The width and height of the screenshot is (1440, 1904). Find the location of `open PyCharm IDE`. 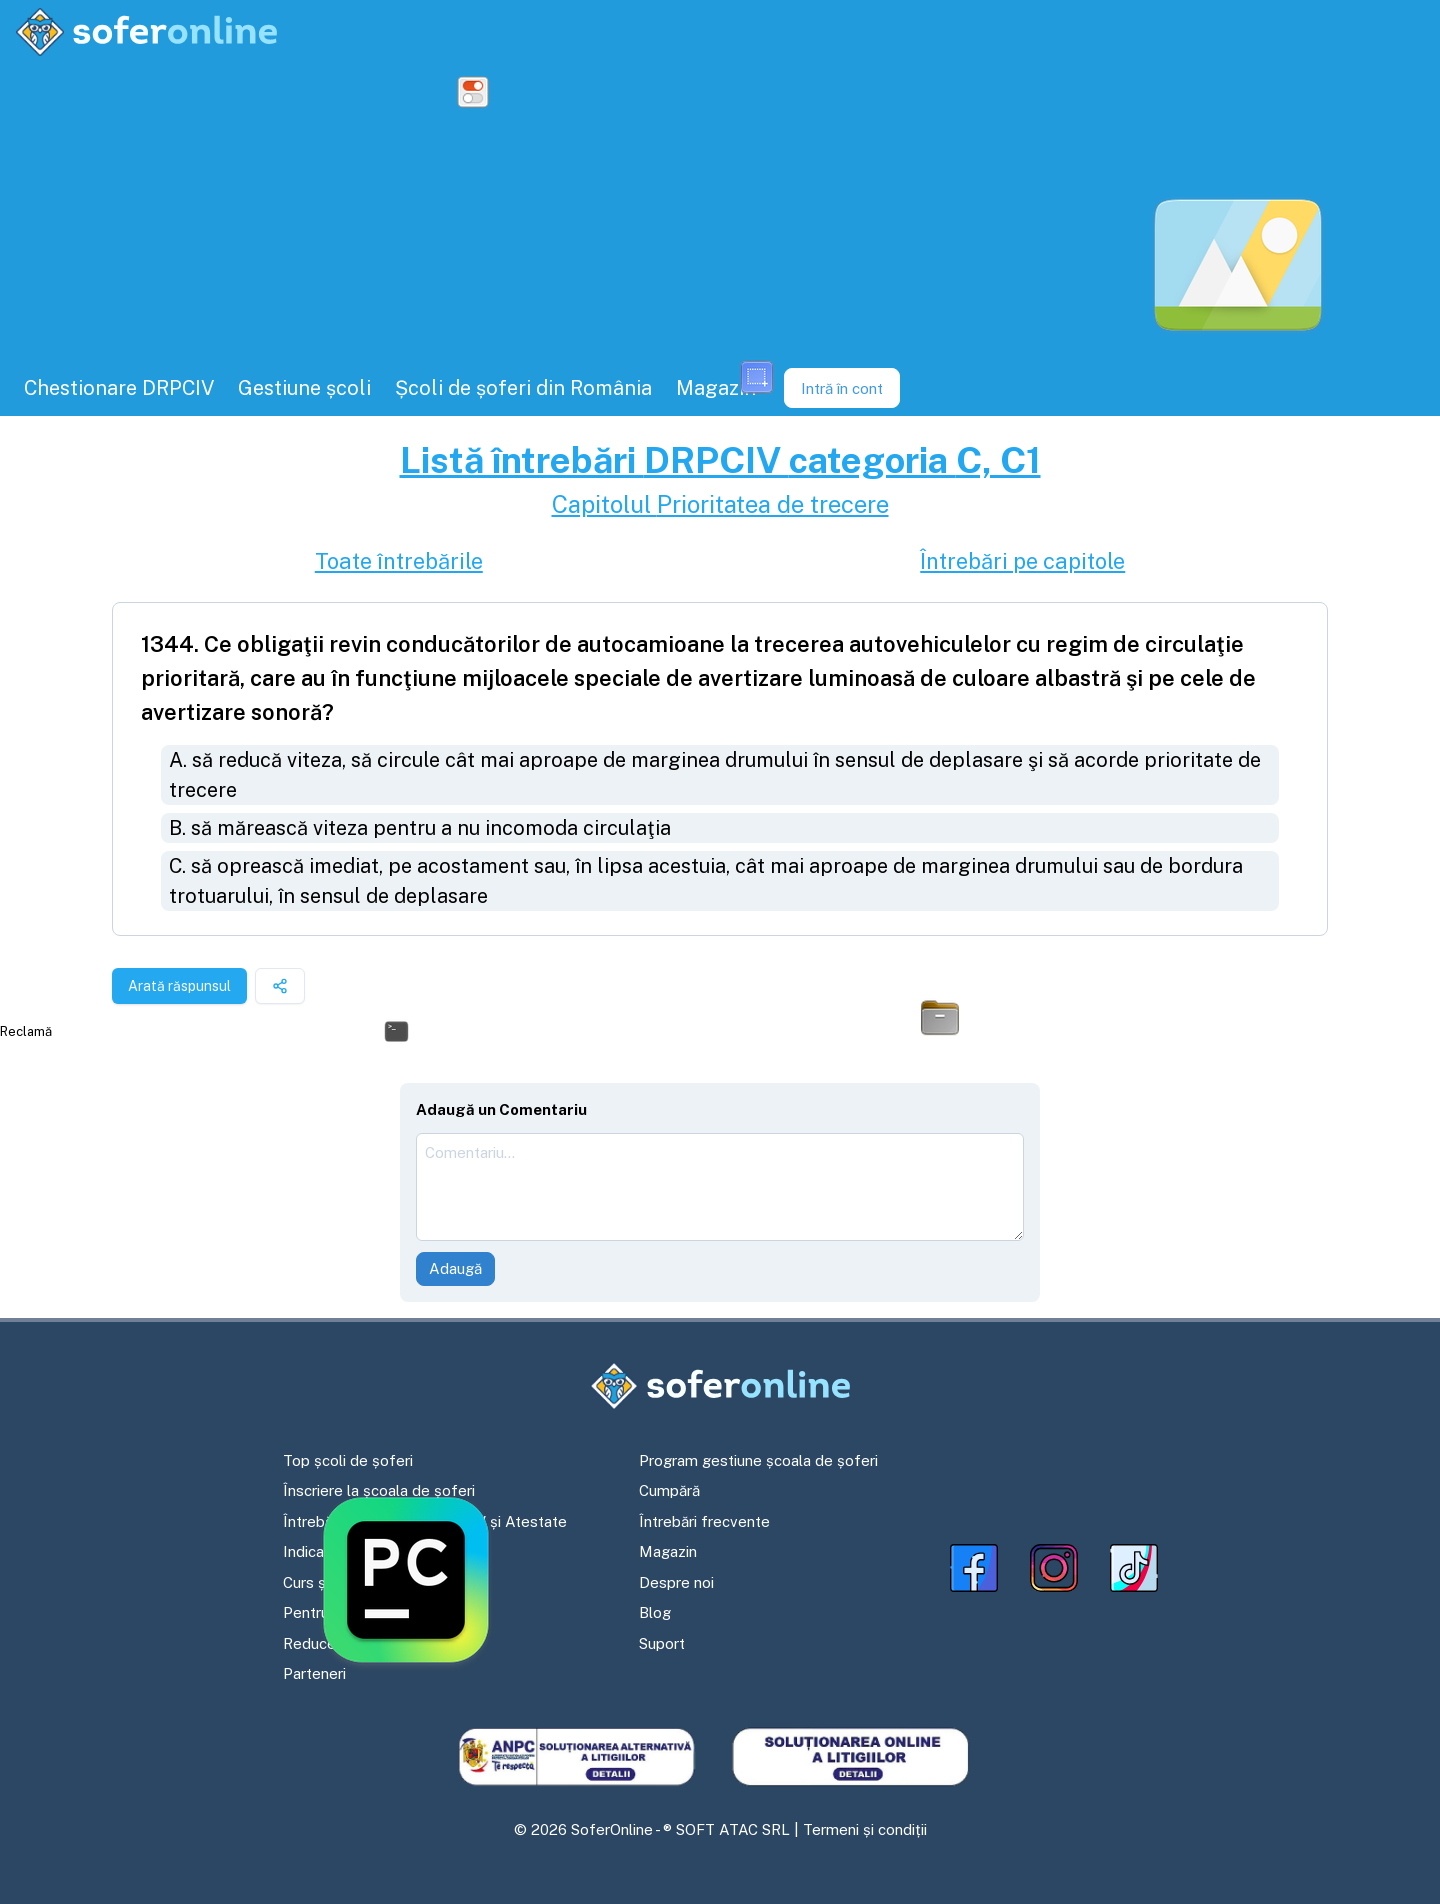

open PyCharm IDE is located at coordinates (406, 1580).